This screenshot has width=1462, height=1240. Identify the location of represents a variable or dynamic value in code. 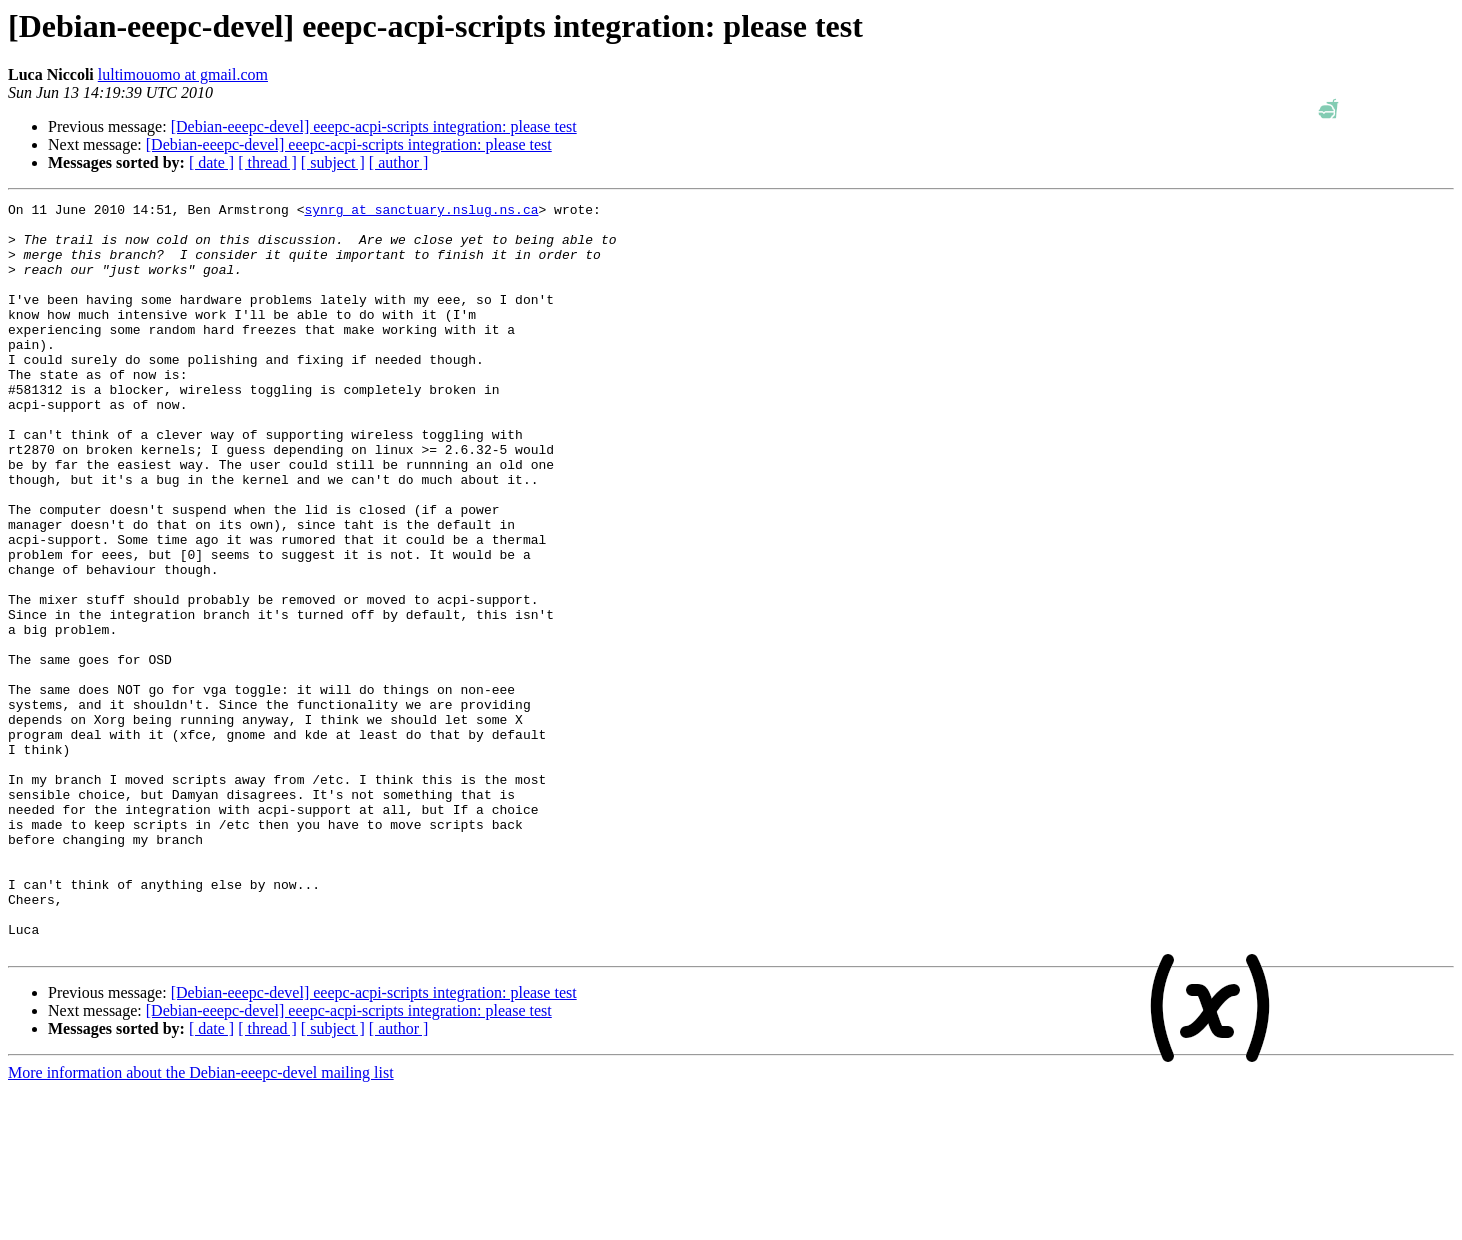
(1210, 1008).